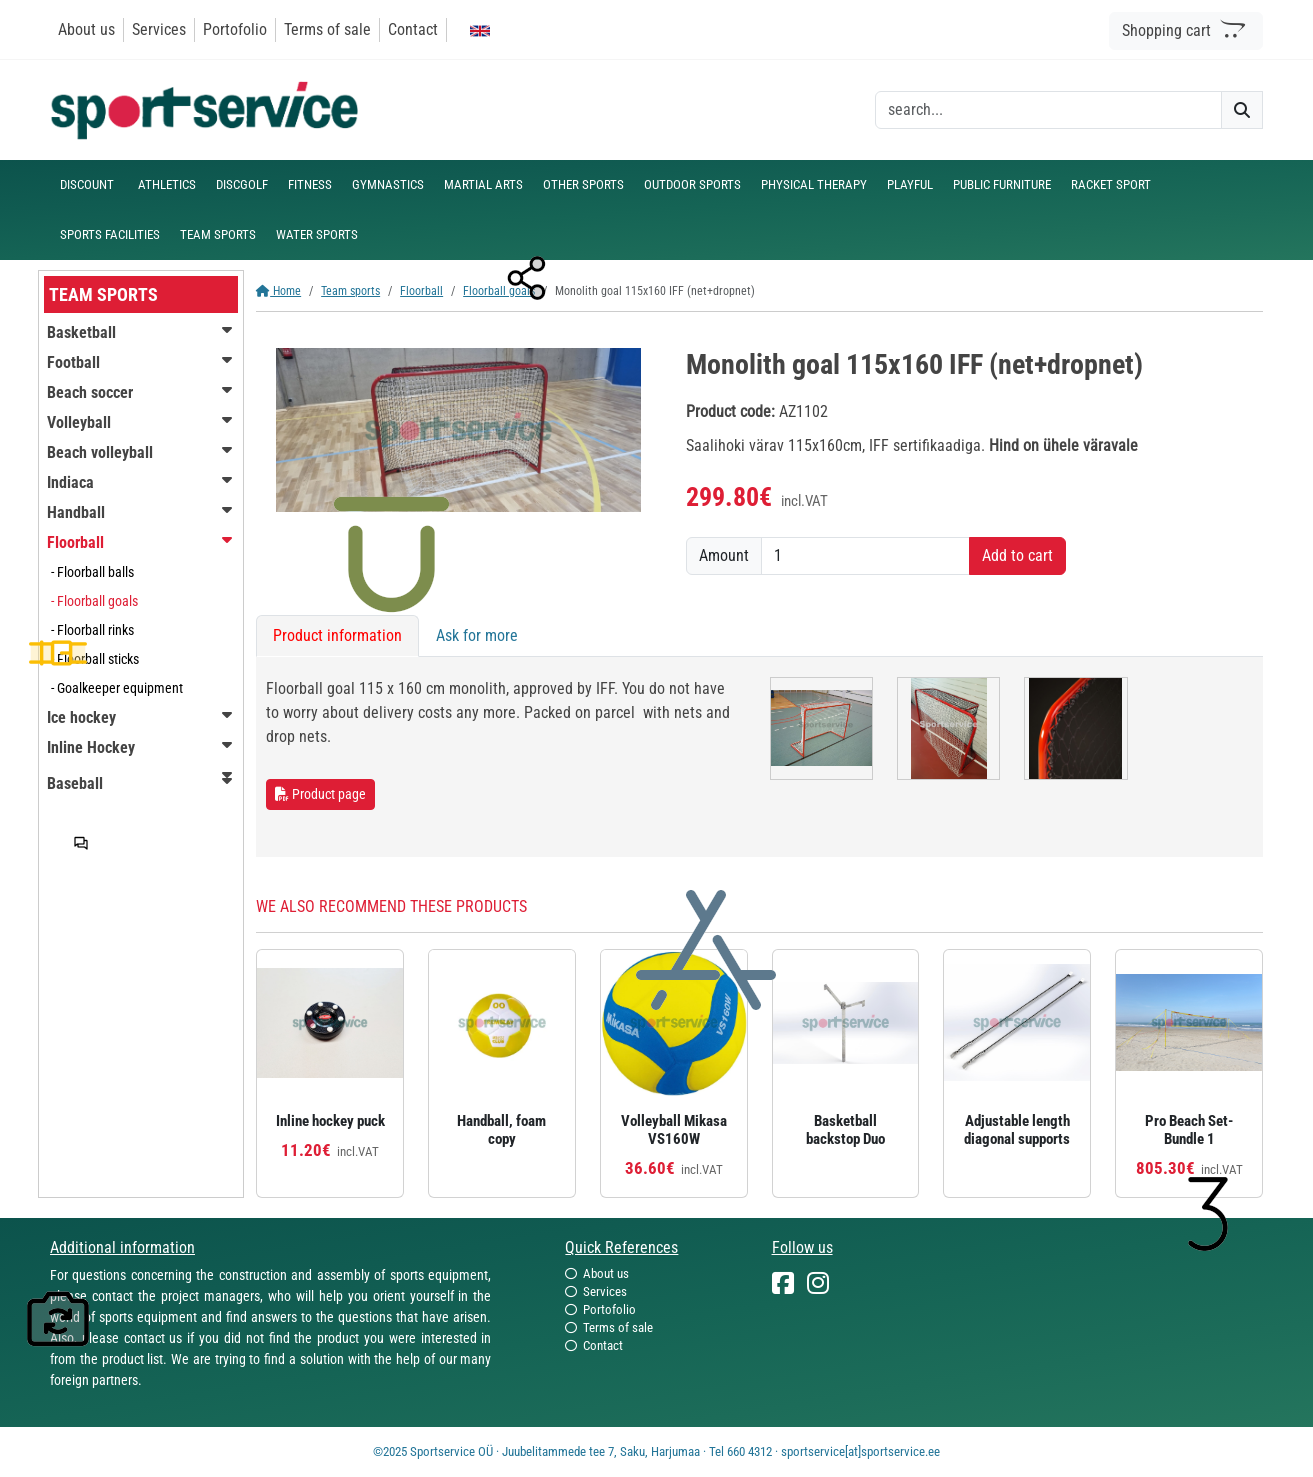  I want to click on open your conversations, so click(81, 843).